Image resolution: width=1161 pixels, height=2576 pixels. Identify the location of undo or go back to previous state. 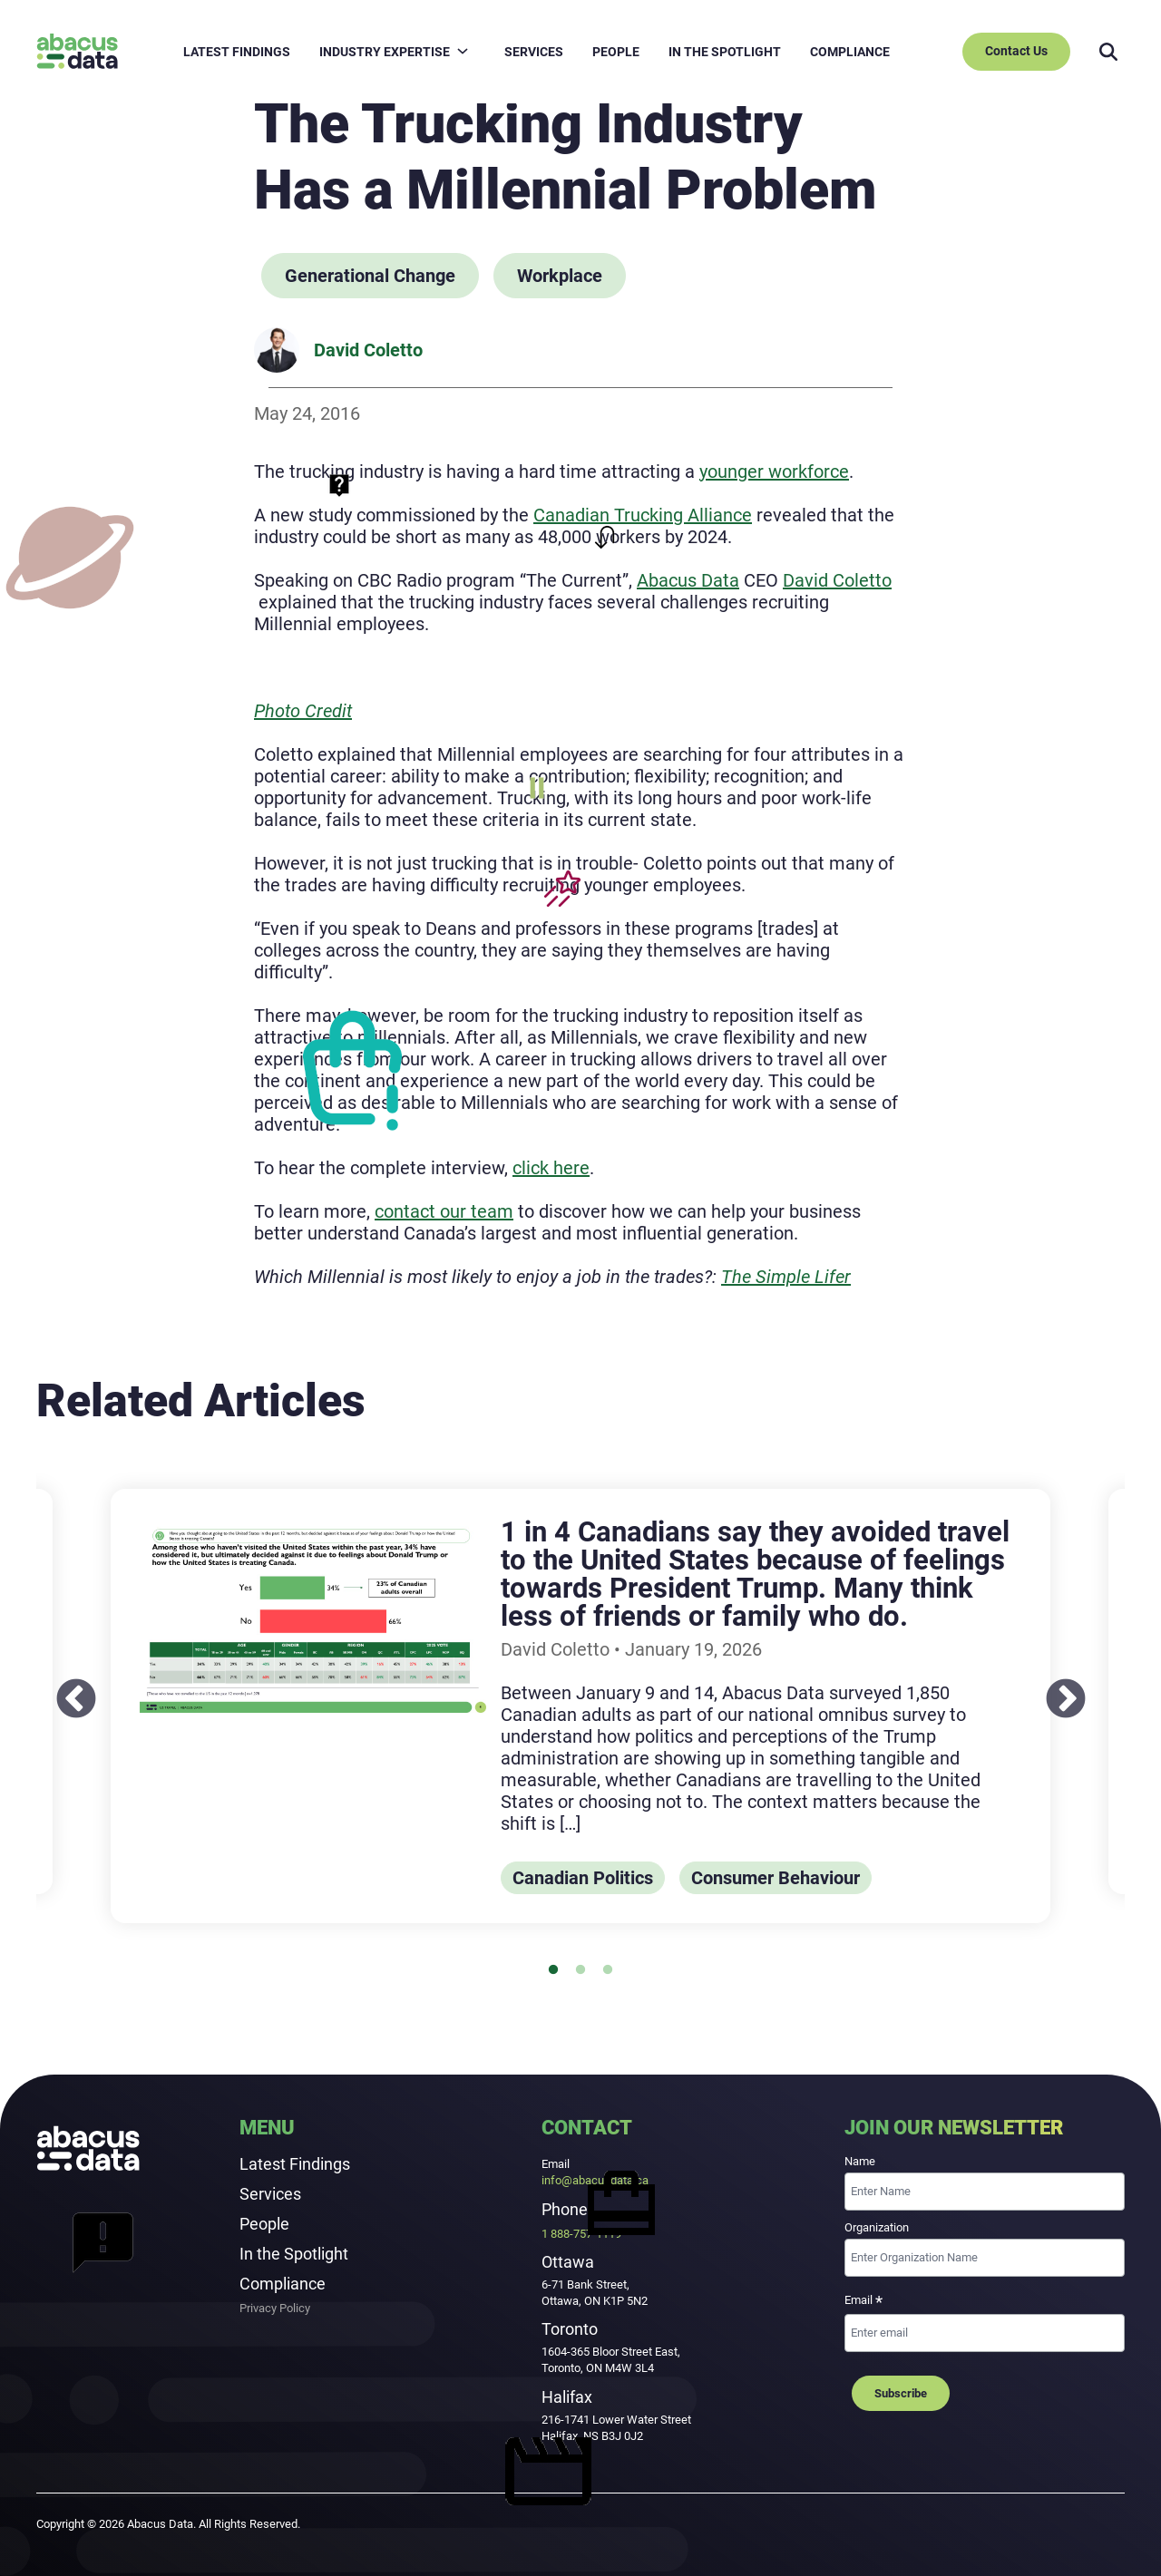
(605, 537).